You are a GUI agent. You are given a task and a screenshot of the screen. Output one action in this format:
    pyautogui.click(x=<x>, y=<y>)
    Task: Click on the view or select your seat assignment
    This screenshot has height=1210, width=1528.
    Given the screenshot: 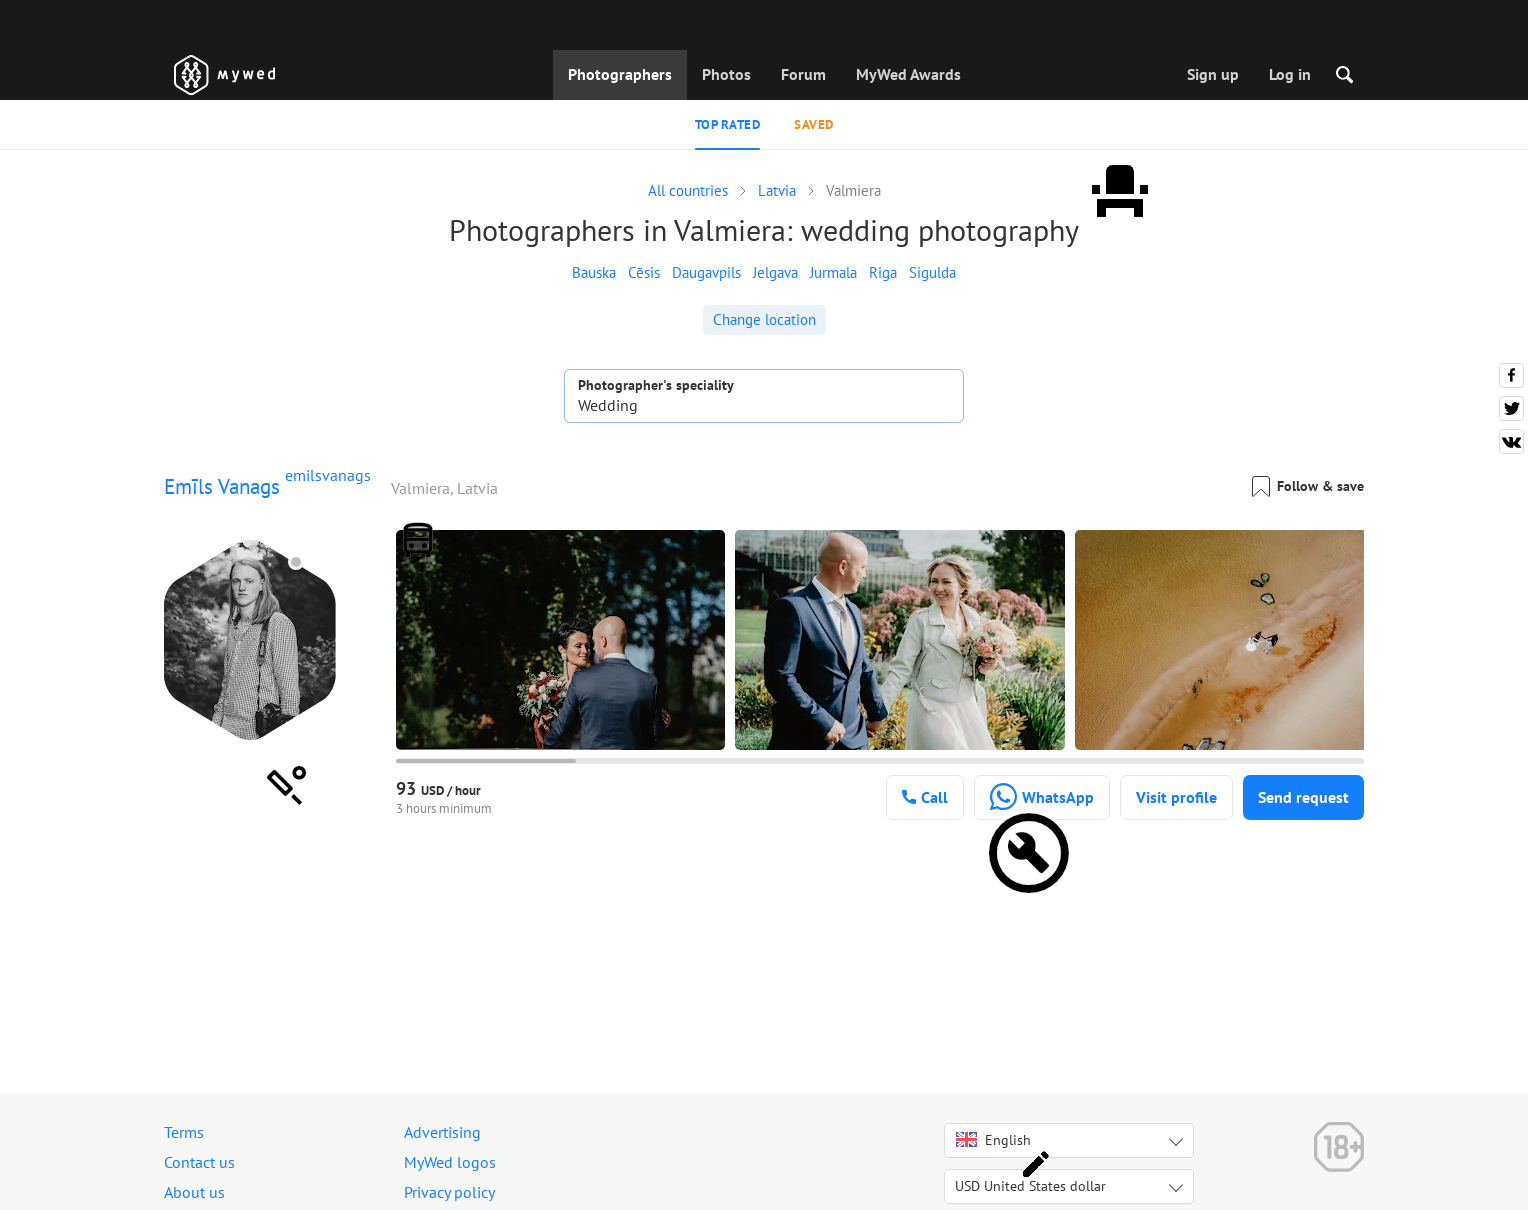 What is the action you would take?
    pyautogui.click(x=1120, y=191)
    